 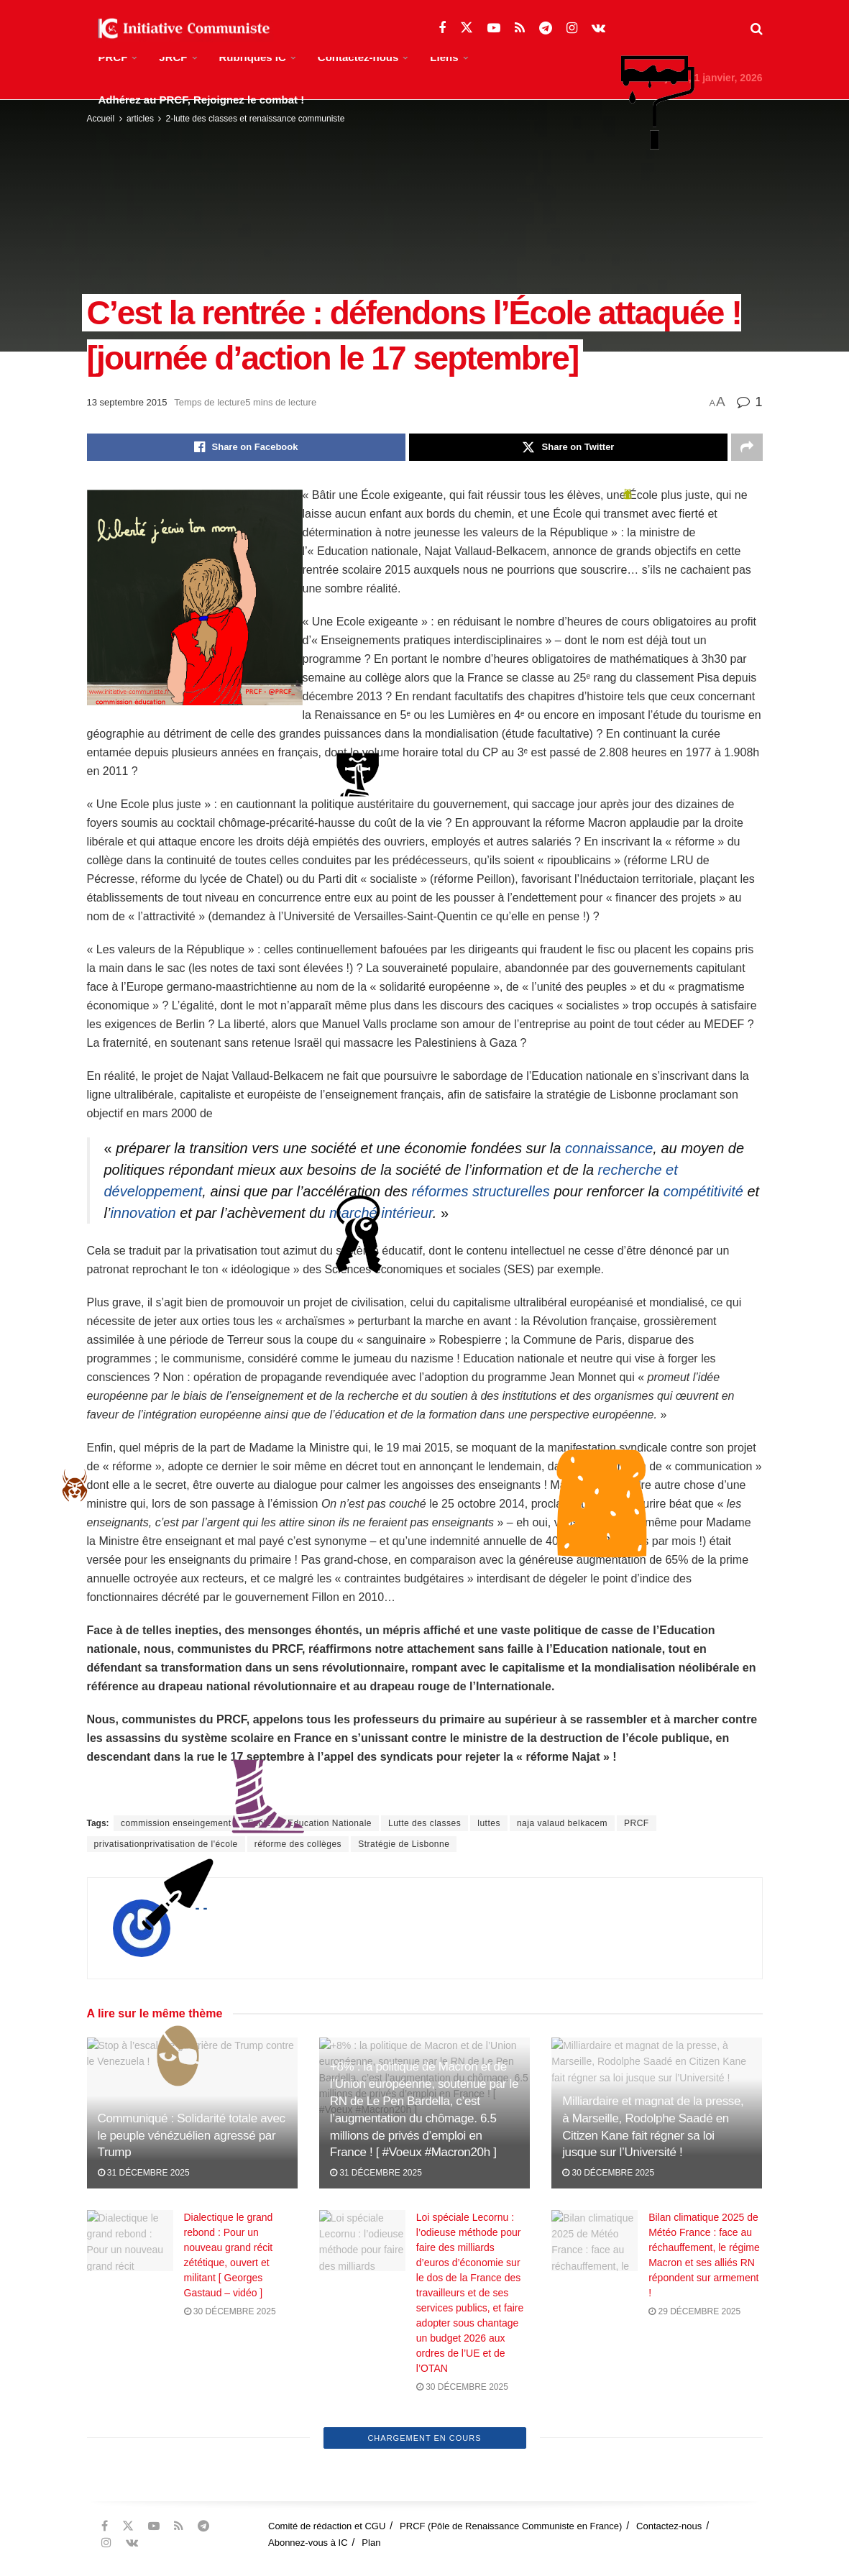 What do you see at coordinates (75, 1485) in the screenshot?
I see `select lynx character or avatar` at bounding box center [75, 1485].